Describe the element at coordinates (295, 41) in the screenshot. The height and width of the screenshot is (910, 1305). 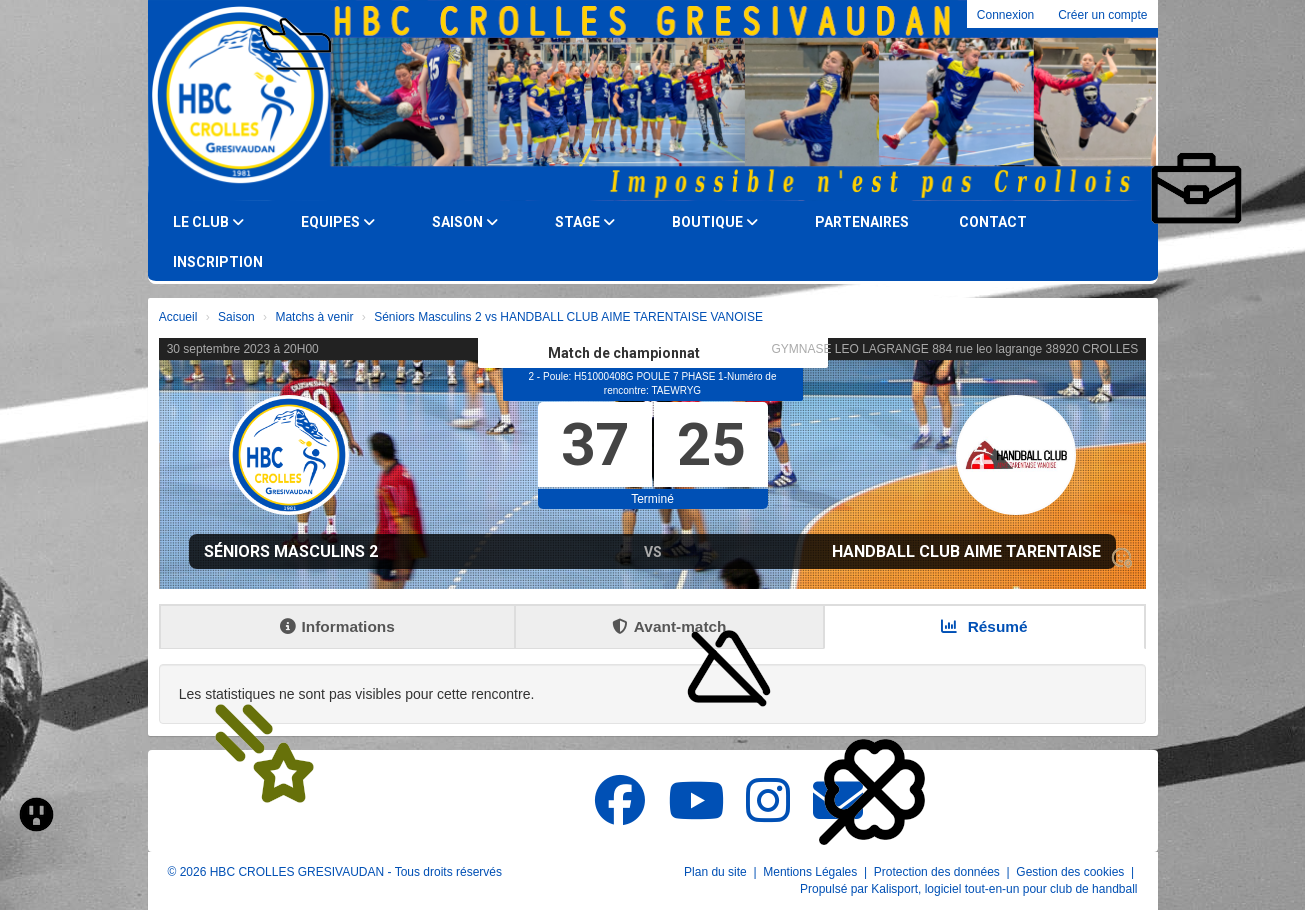
I see `indicates flight mode is active` at that location.